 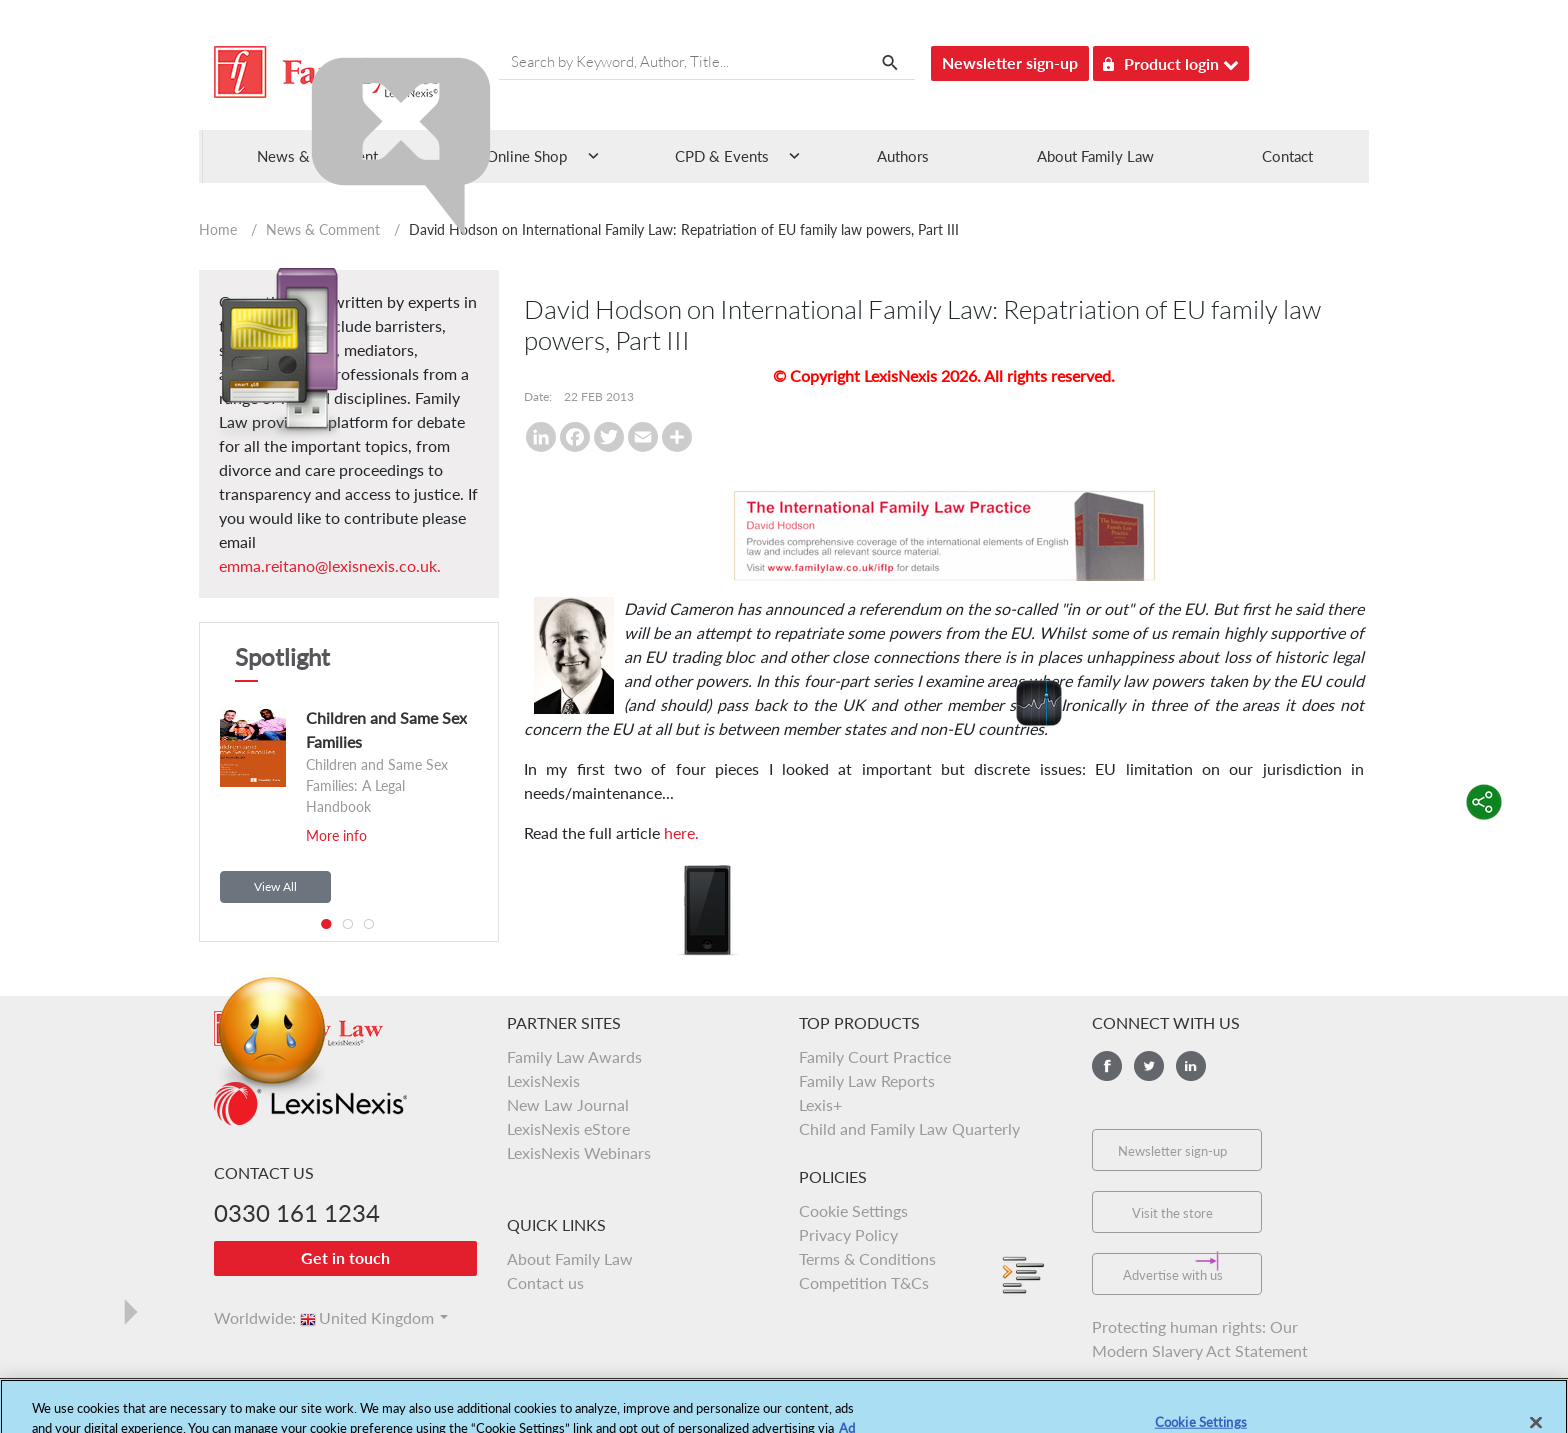 What do you see at coordinates (130, 1312) in the screenshot?
I see `navigate to the next item or screen` at bounding box center [130, 1312].